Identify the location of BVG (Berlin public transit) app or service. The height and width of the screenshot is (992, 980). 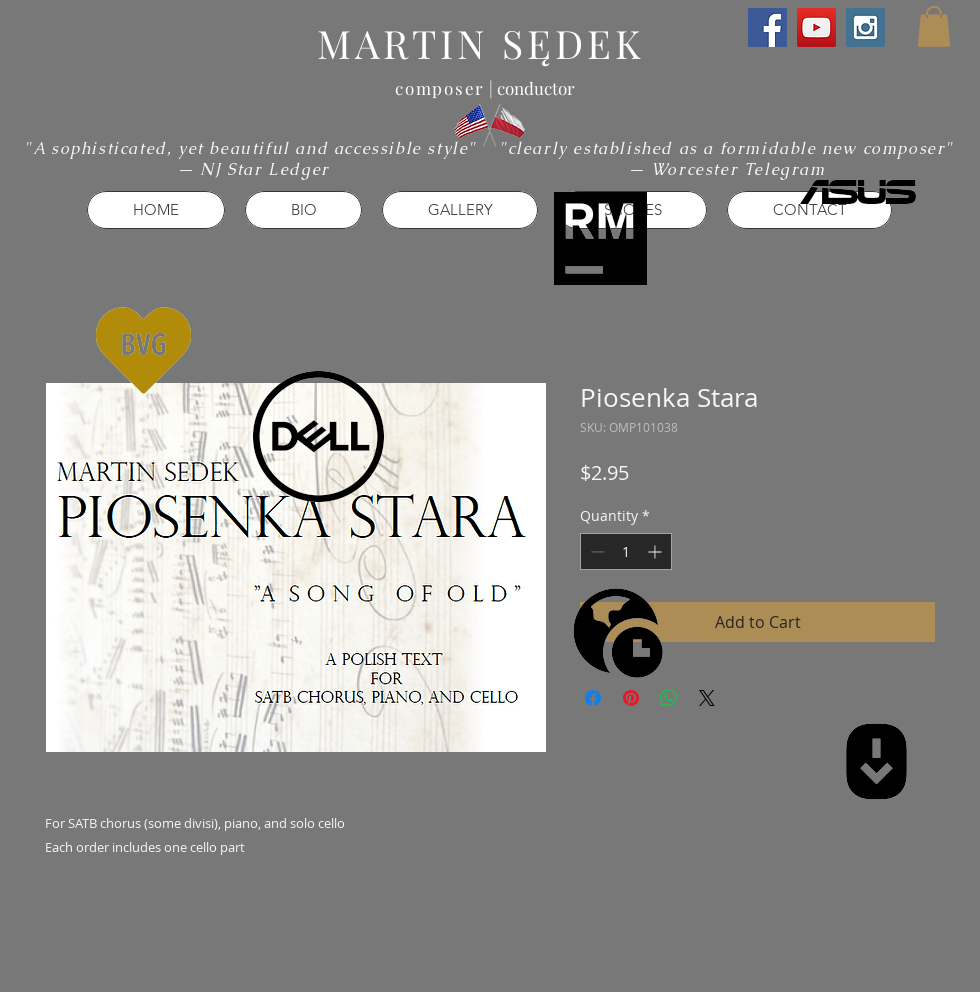
(143, 350).